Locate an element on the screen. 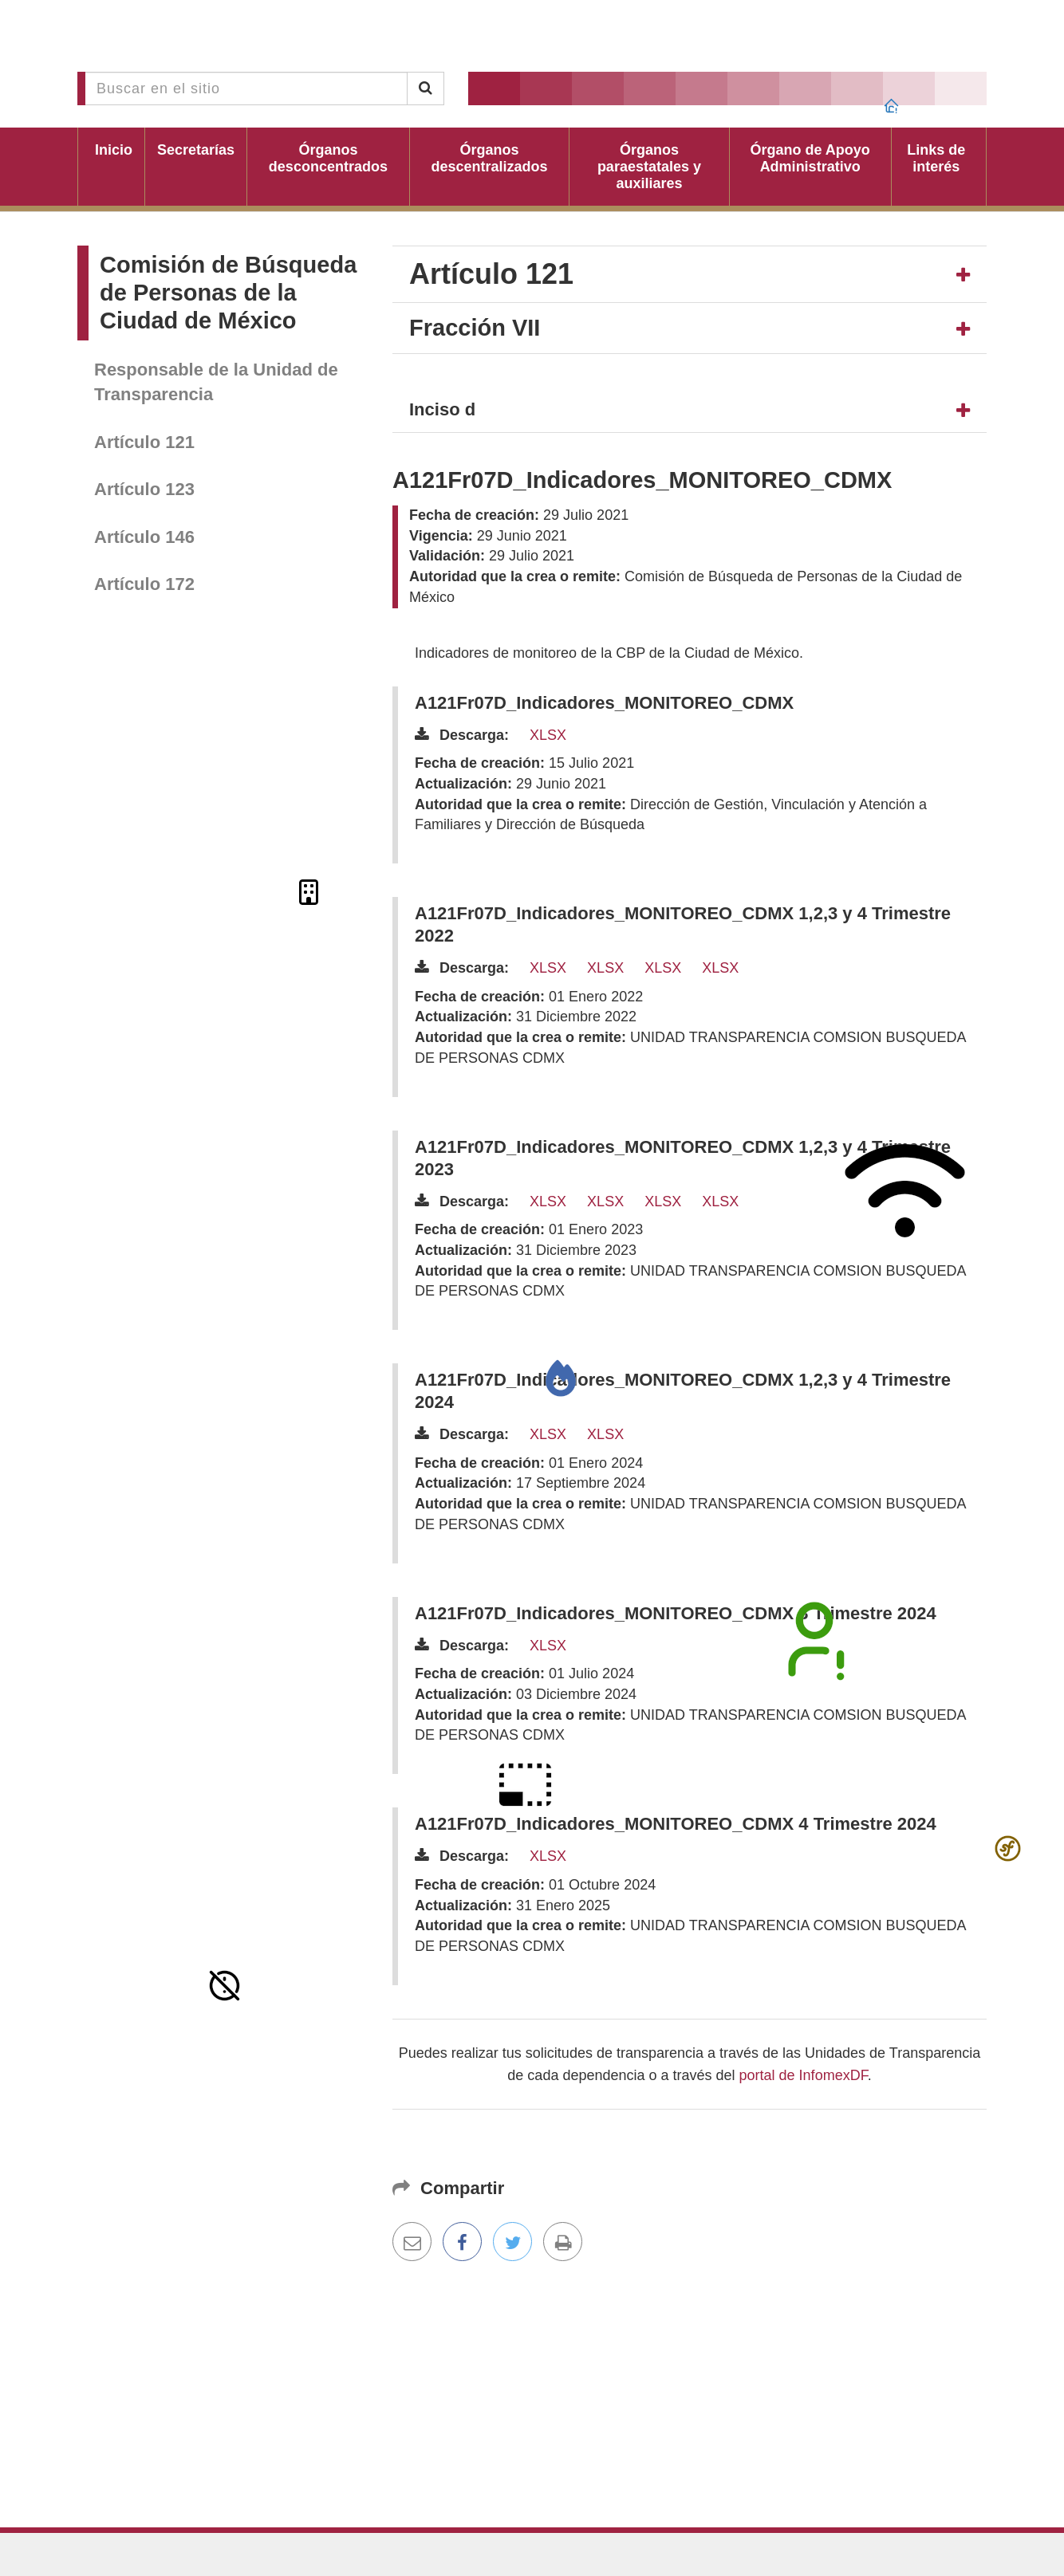 The image size is (1064, 2576). indicates trending or popular content is located at coordinates (561, 1379).